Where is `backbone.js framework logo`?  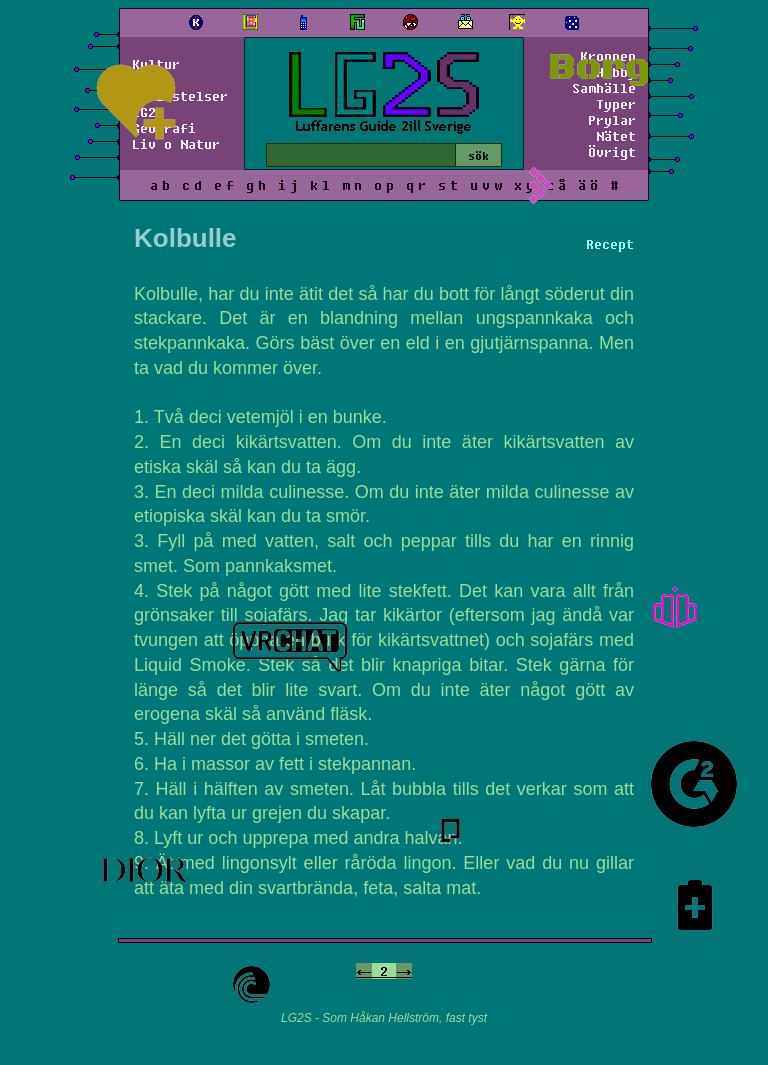 backbone.js framework logo is located at coordinates (675, 607).